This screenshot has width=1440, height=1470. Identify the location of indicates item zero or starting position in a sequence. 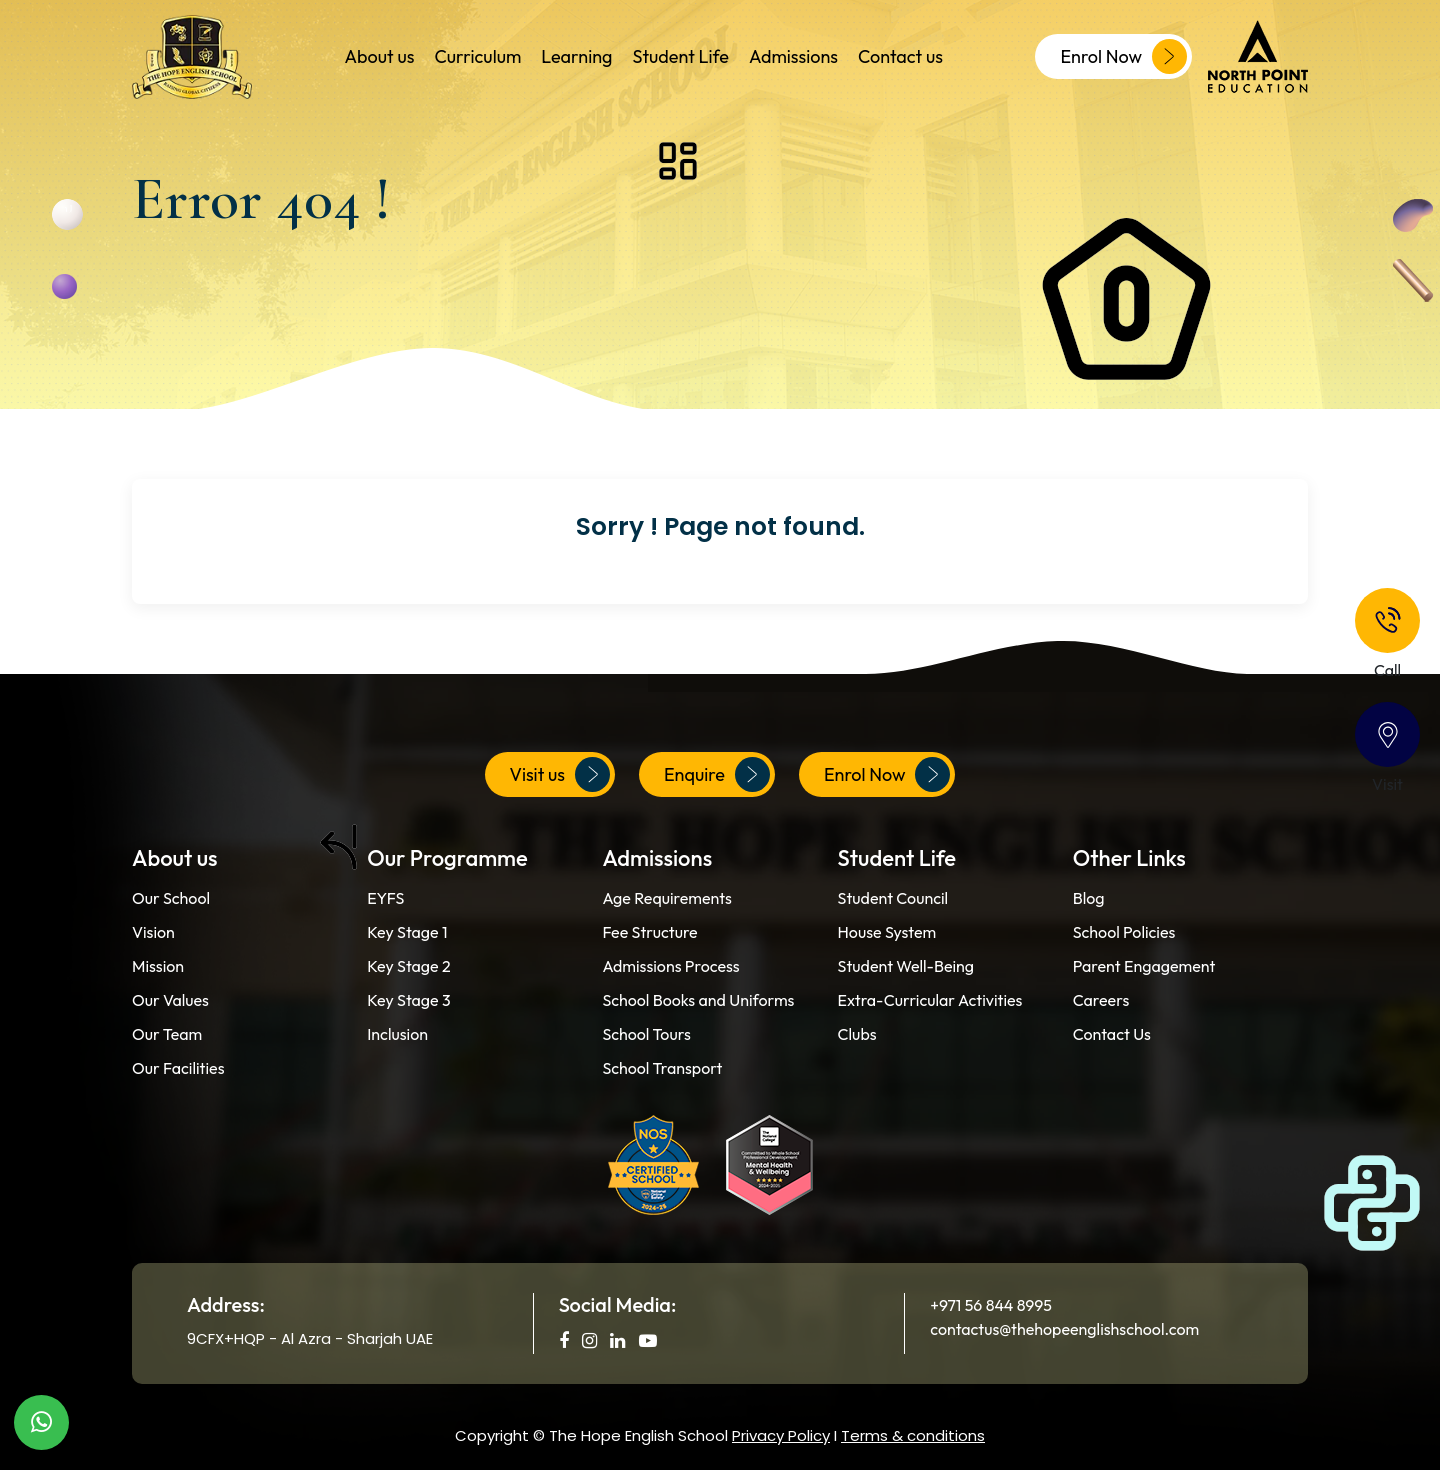
(1126, 303).